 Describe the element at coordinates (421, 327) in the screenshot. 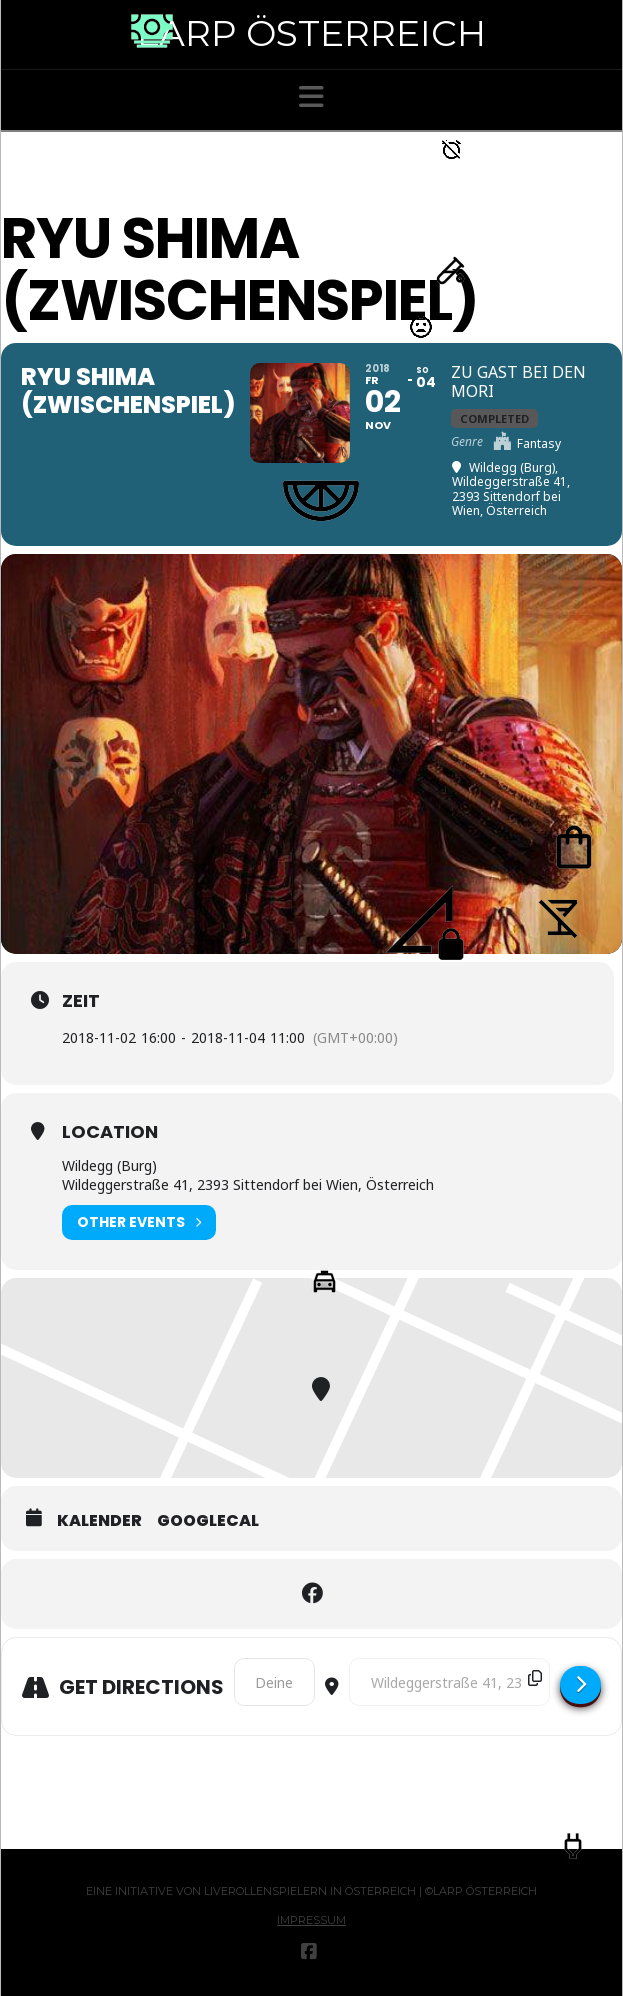

I see `indicate a negative mood or feeling` at that location.